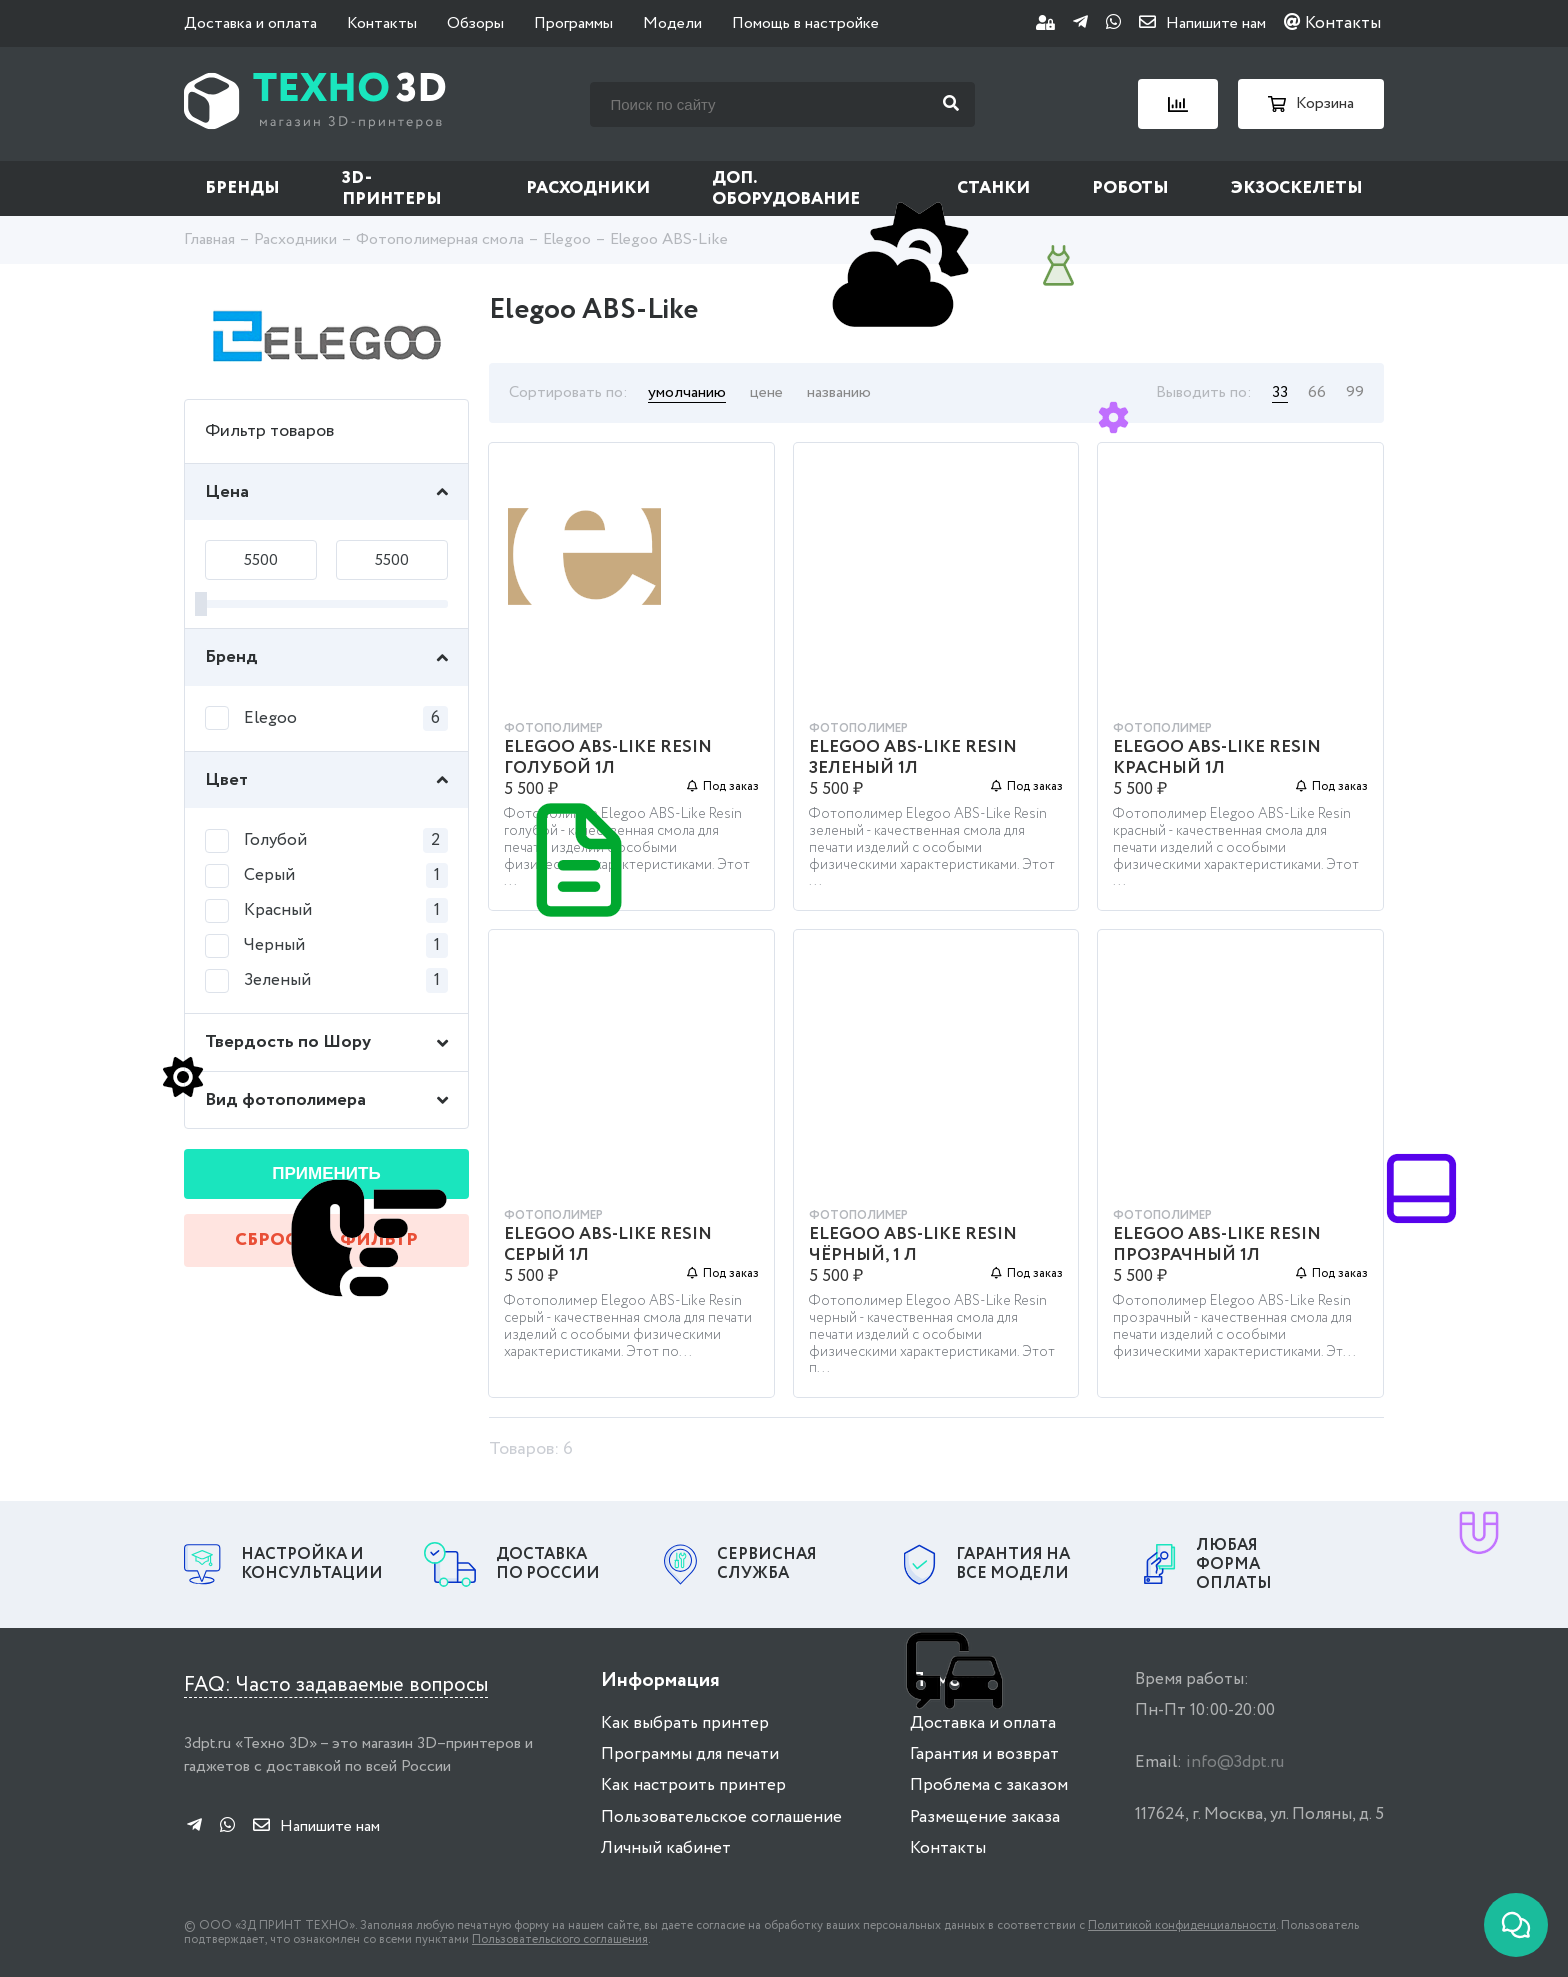 Image resolution: width=1568 pixels, height=1977 pixels. I want to click on view commute options, so click(954, 1670).